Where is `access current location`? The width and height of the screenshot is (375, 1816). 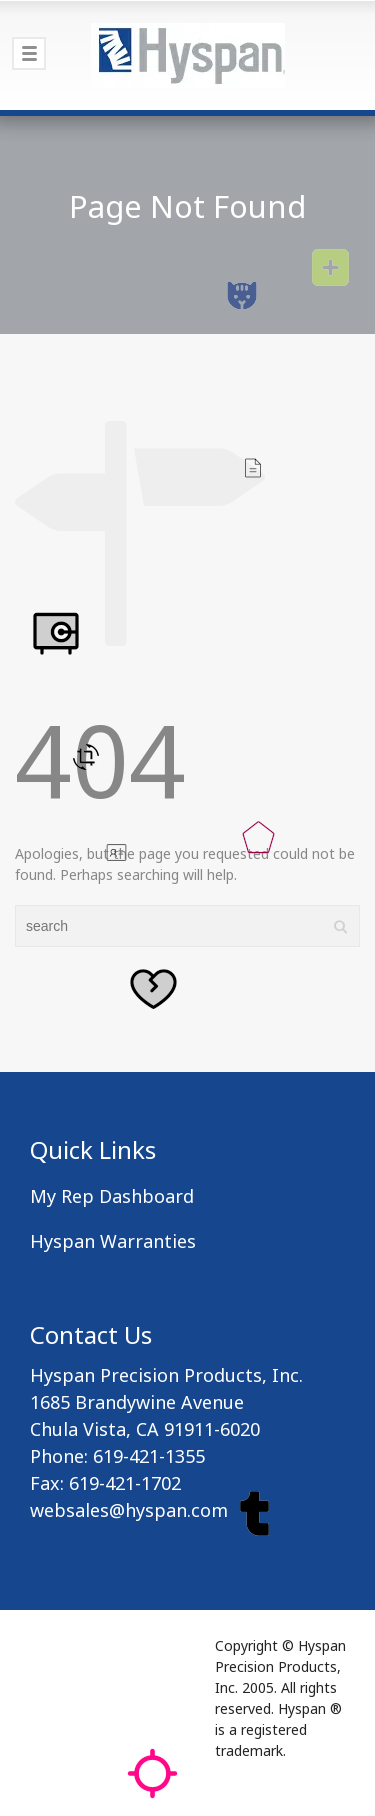
access current location is located at coordinates (152, 1773).